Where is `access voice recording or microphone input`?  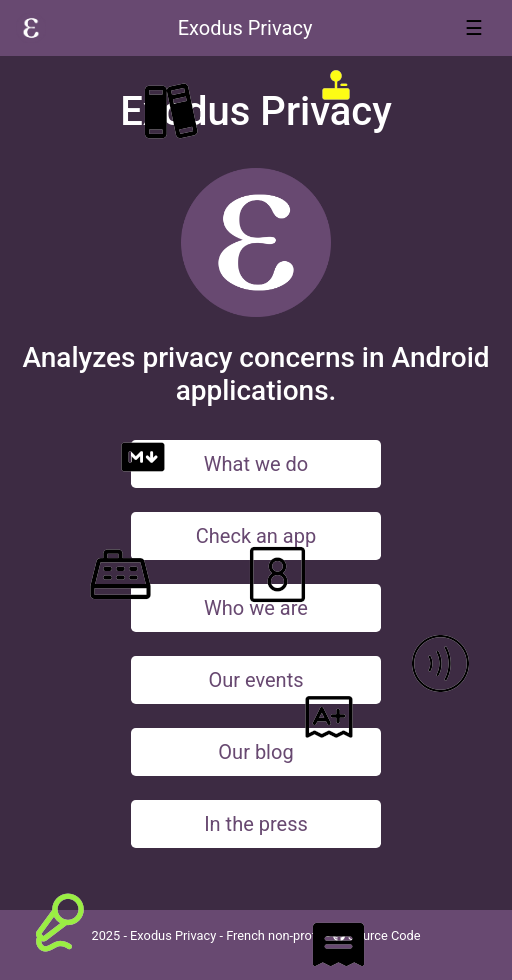 access voice recording or microphone input is located at coordinates (57, 922).